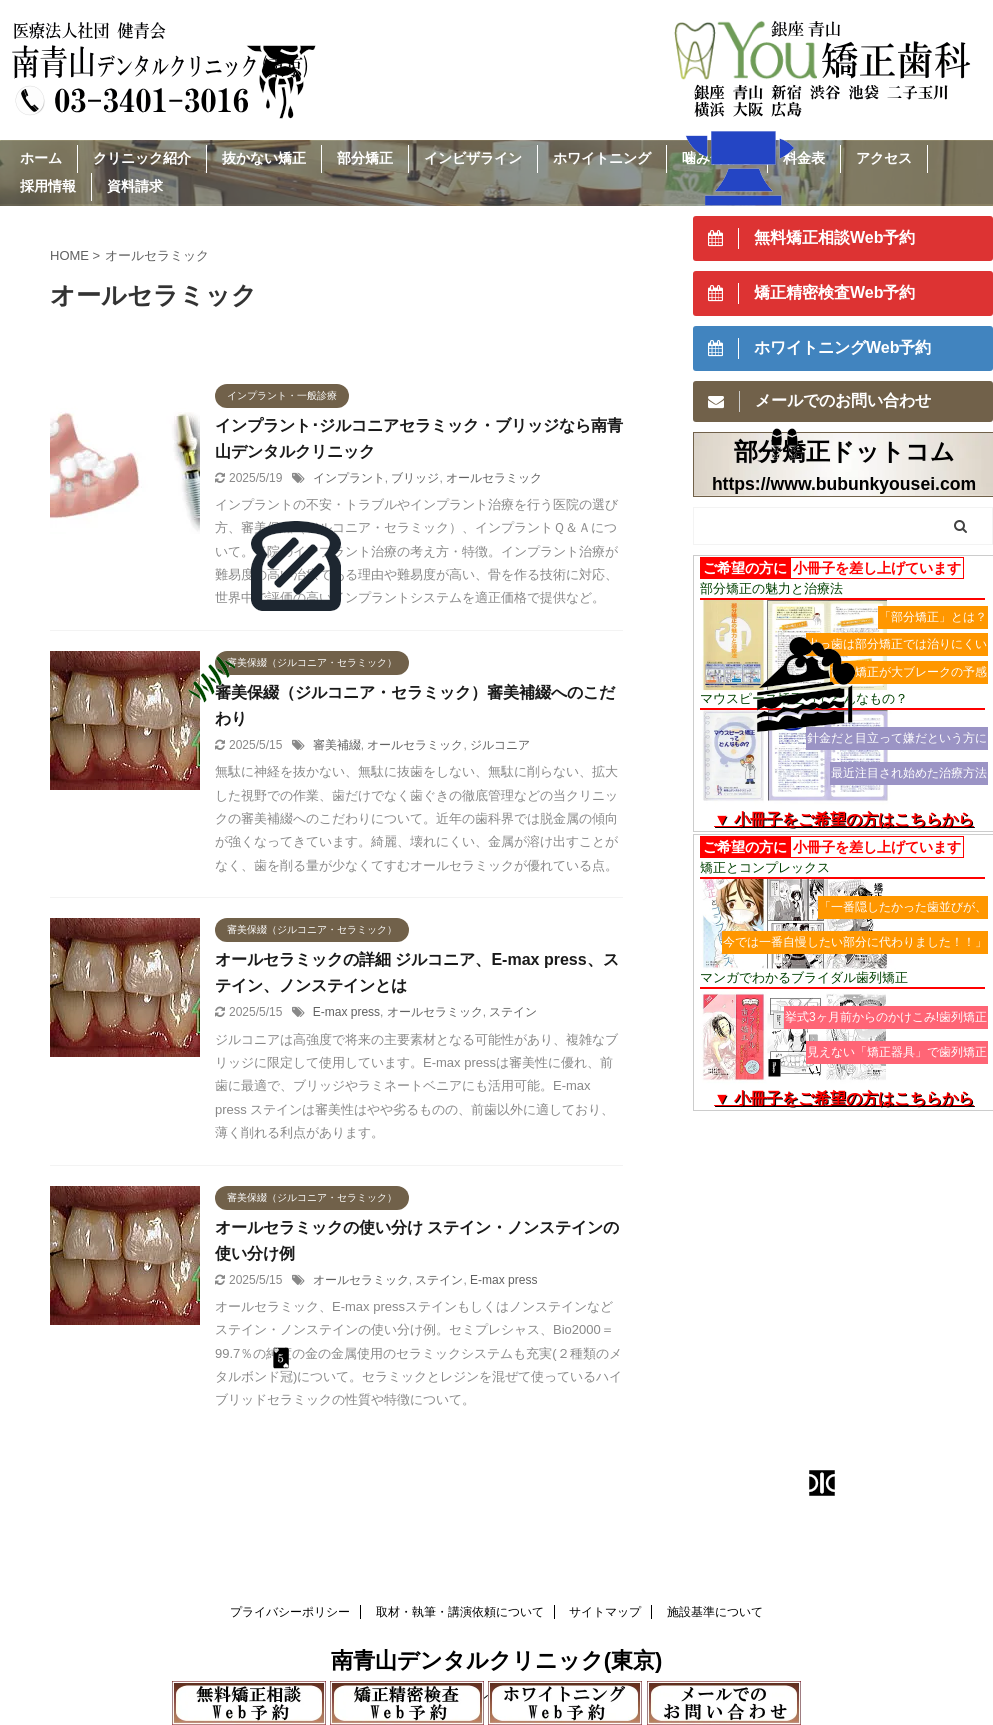 This screenshot has width=993, height=1725. Describe the element at coordinates (784, 443) in the screenshot. I see `equip leg armor to your character` at that location.